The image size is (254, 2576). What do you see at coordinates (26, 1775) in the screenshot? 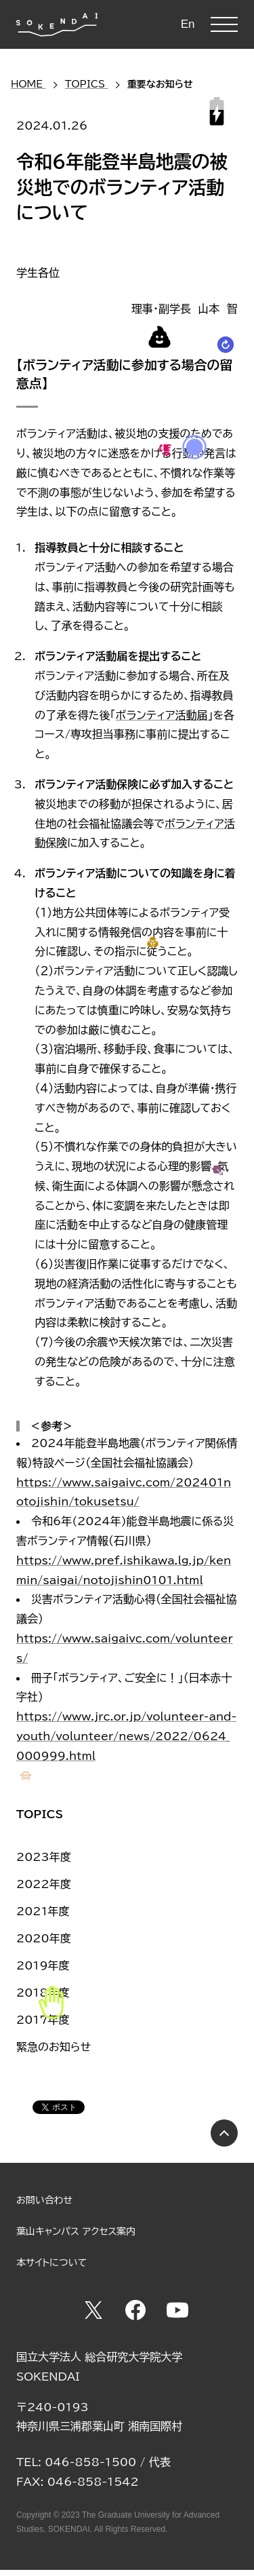
I see `enable incognito or private browsing mode` at bounding box center [26, 1775].